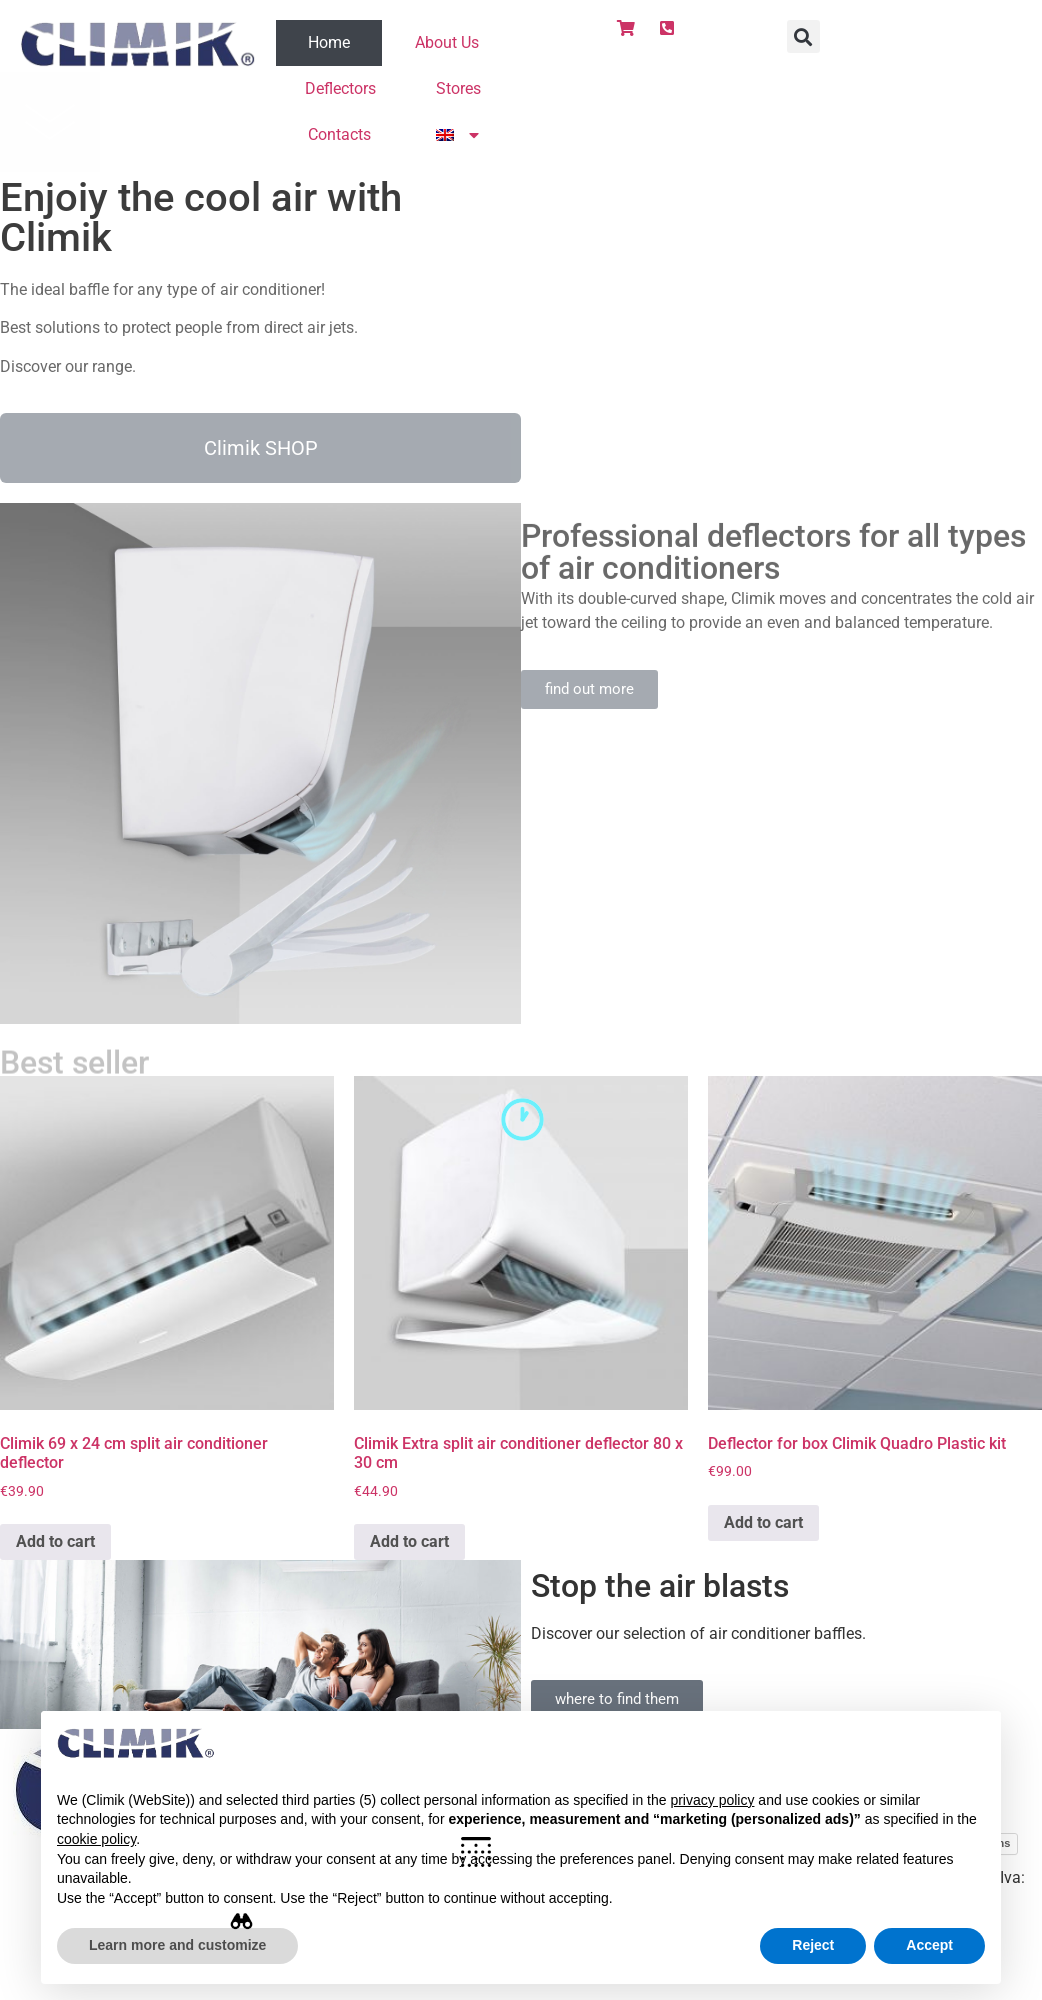 Image resolution: width=1042 pixels, height=2000 pixels. What do you see at coordinates (522, 1119) in the screenshot?
I see `indicates the current time is 1 o'clock` at bounding box center [522, 1119].